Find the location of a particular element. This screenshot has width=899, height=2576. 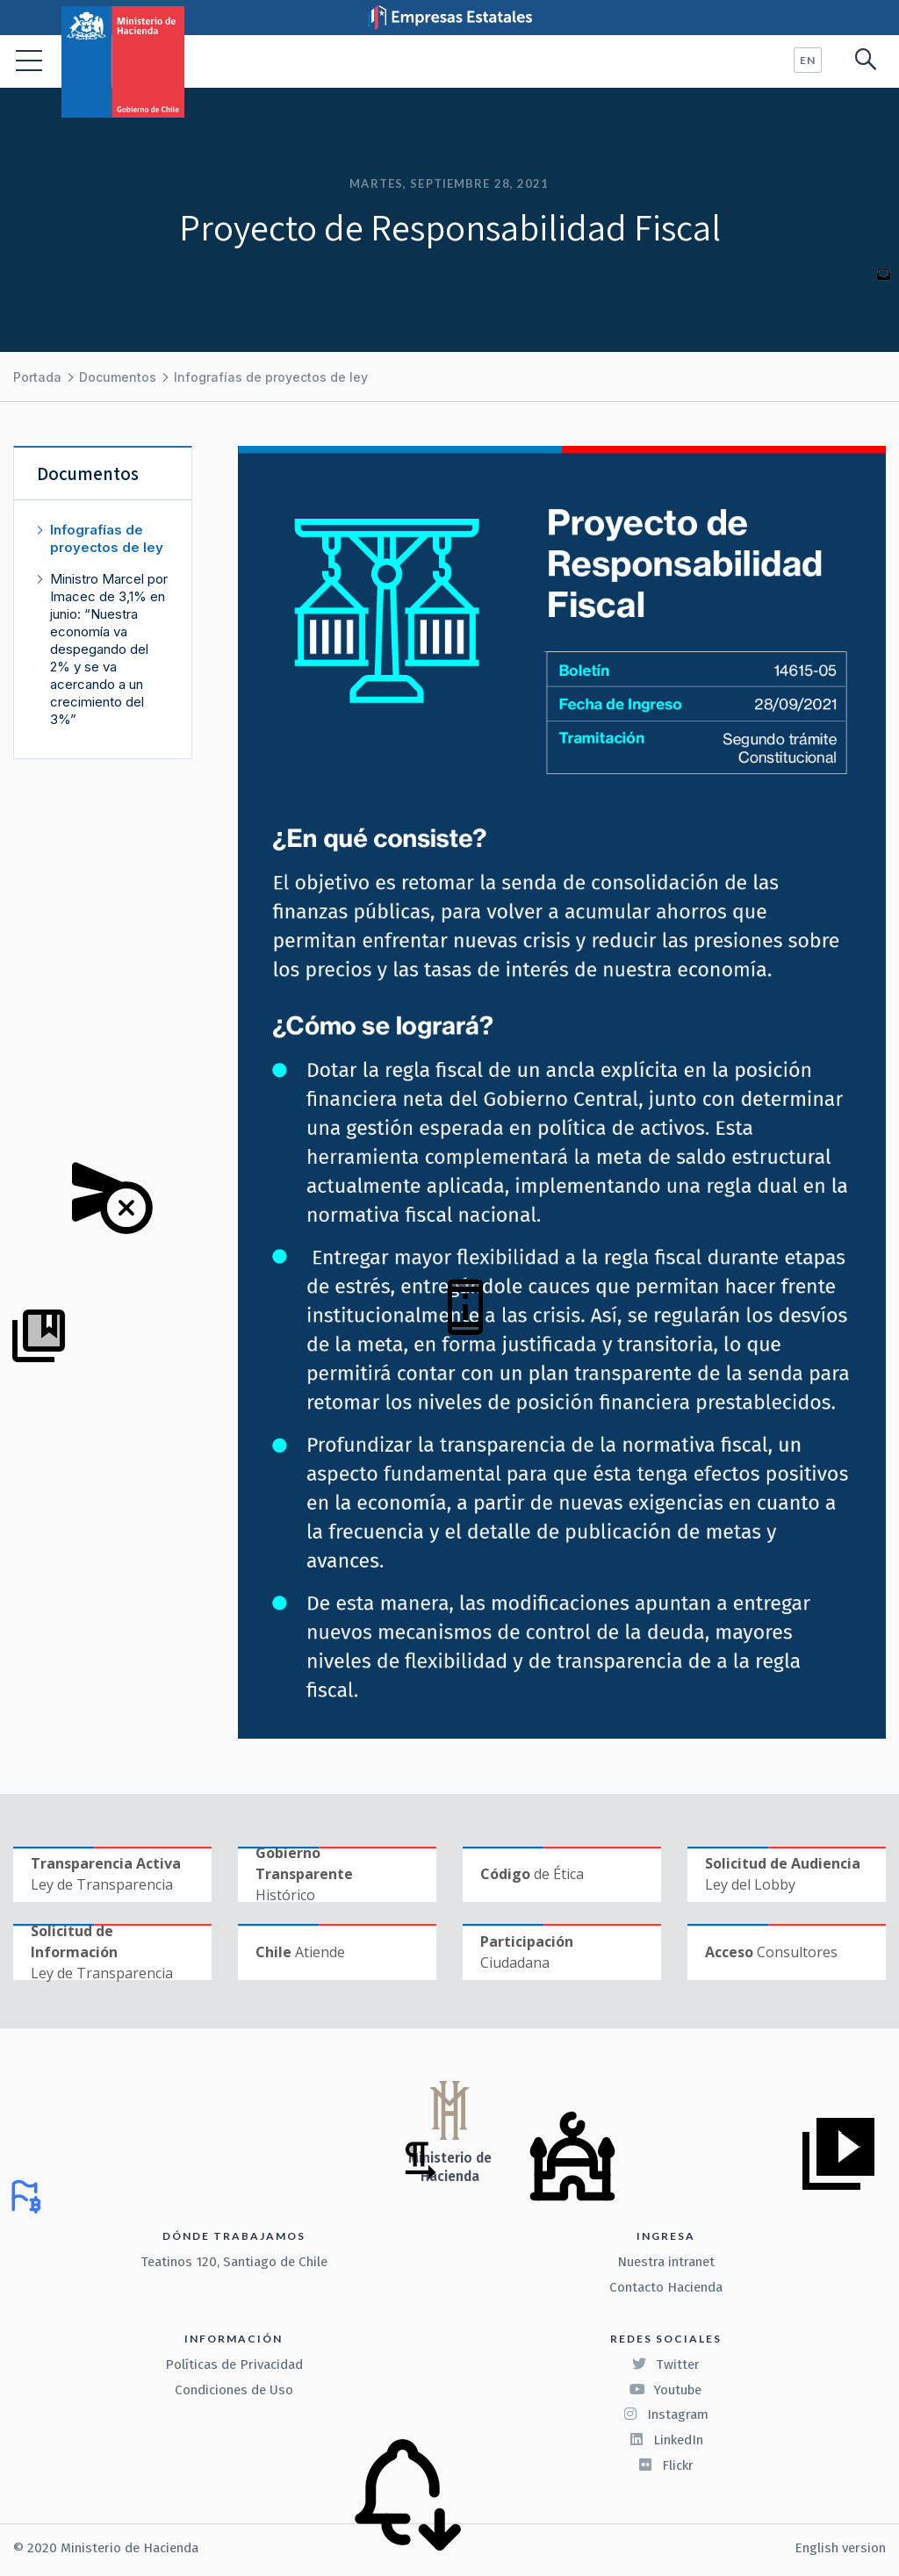

access your video library is located at coordinates (838, 2154).